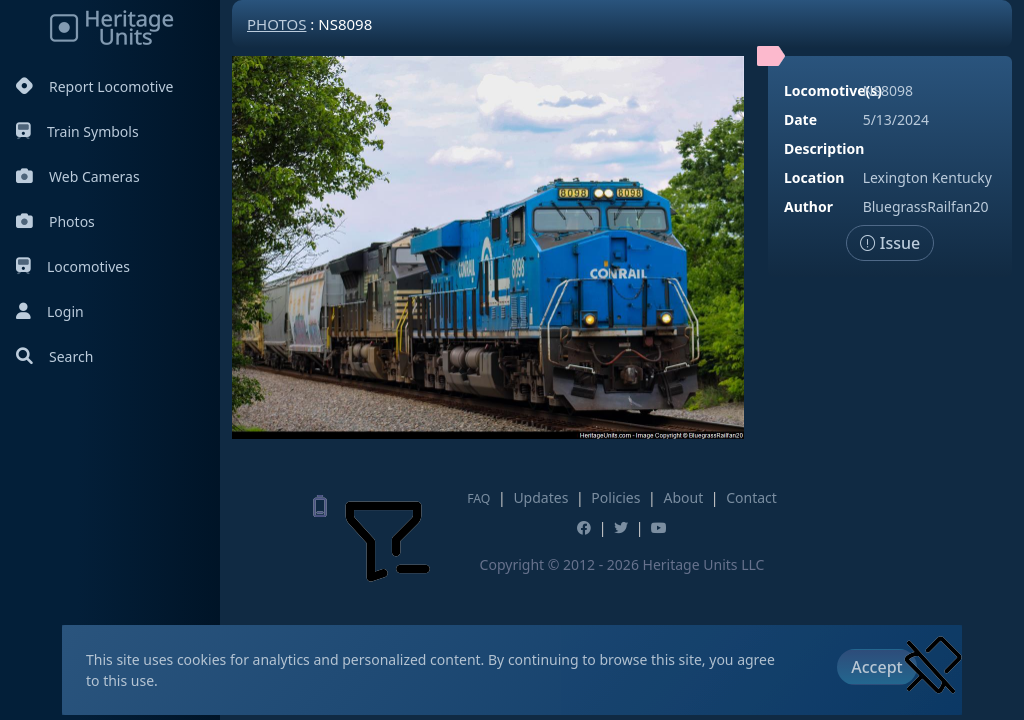 Image resolution: width=1024 pixels, height=720 pixels. What do you see at coordinates (931, 667) in the screenshot?
I see `unpin an item from its current position` at bounding box center [931, 667].